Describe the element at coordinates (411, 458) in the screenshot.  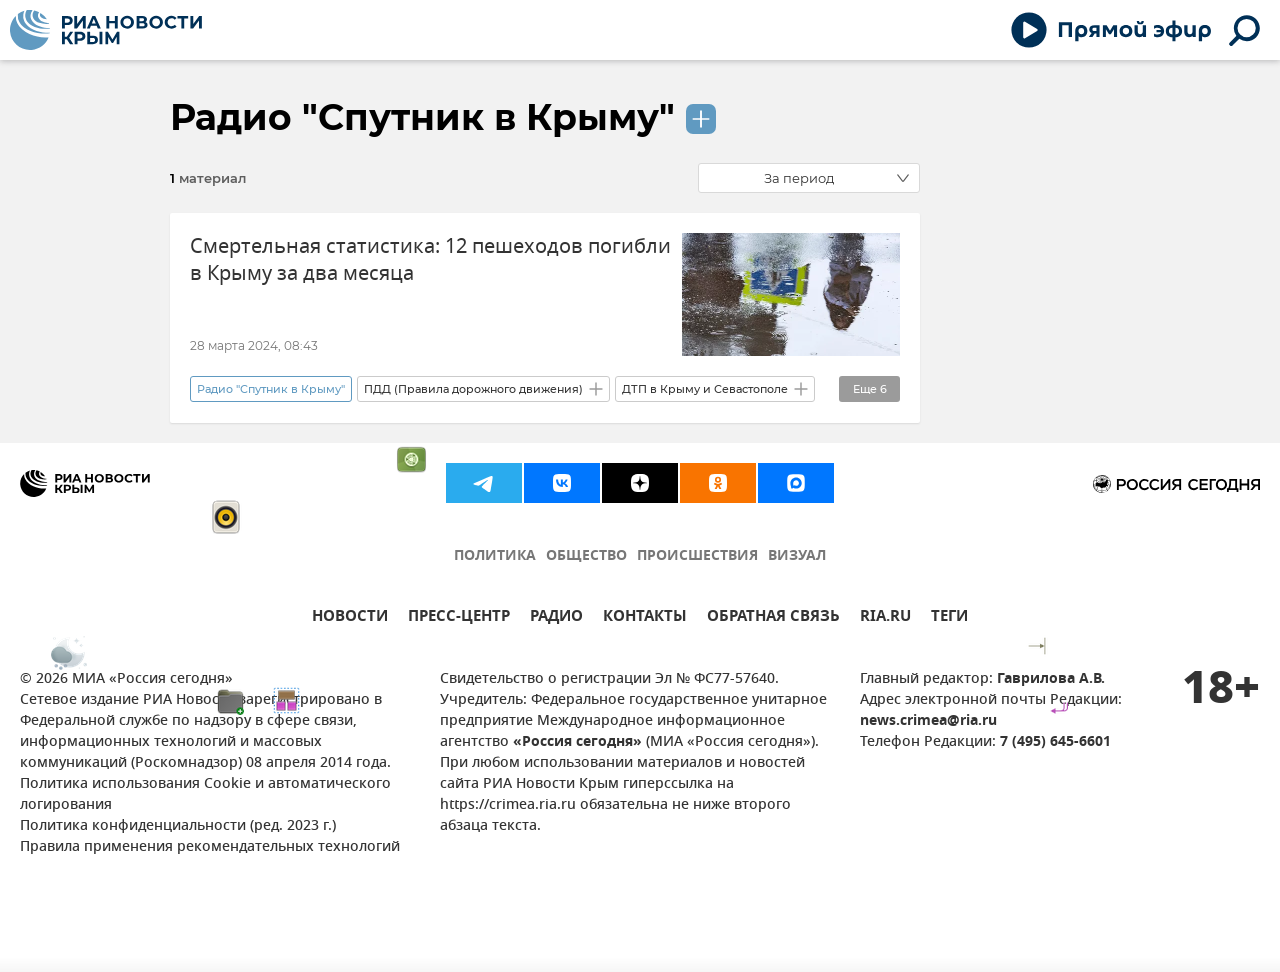
I see `navigate to desktop folder` at that location.